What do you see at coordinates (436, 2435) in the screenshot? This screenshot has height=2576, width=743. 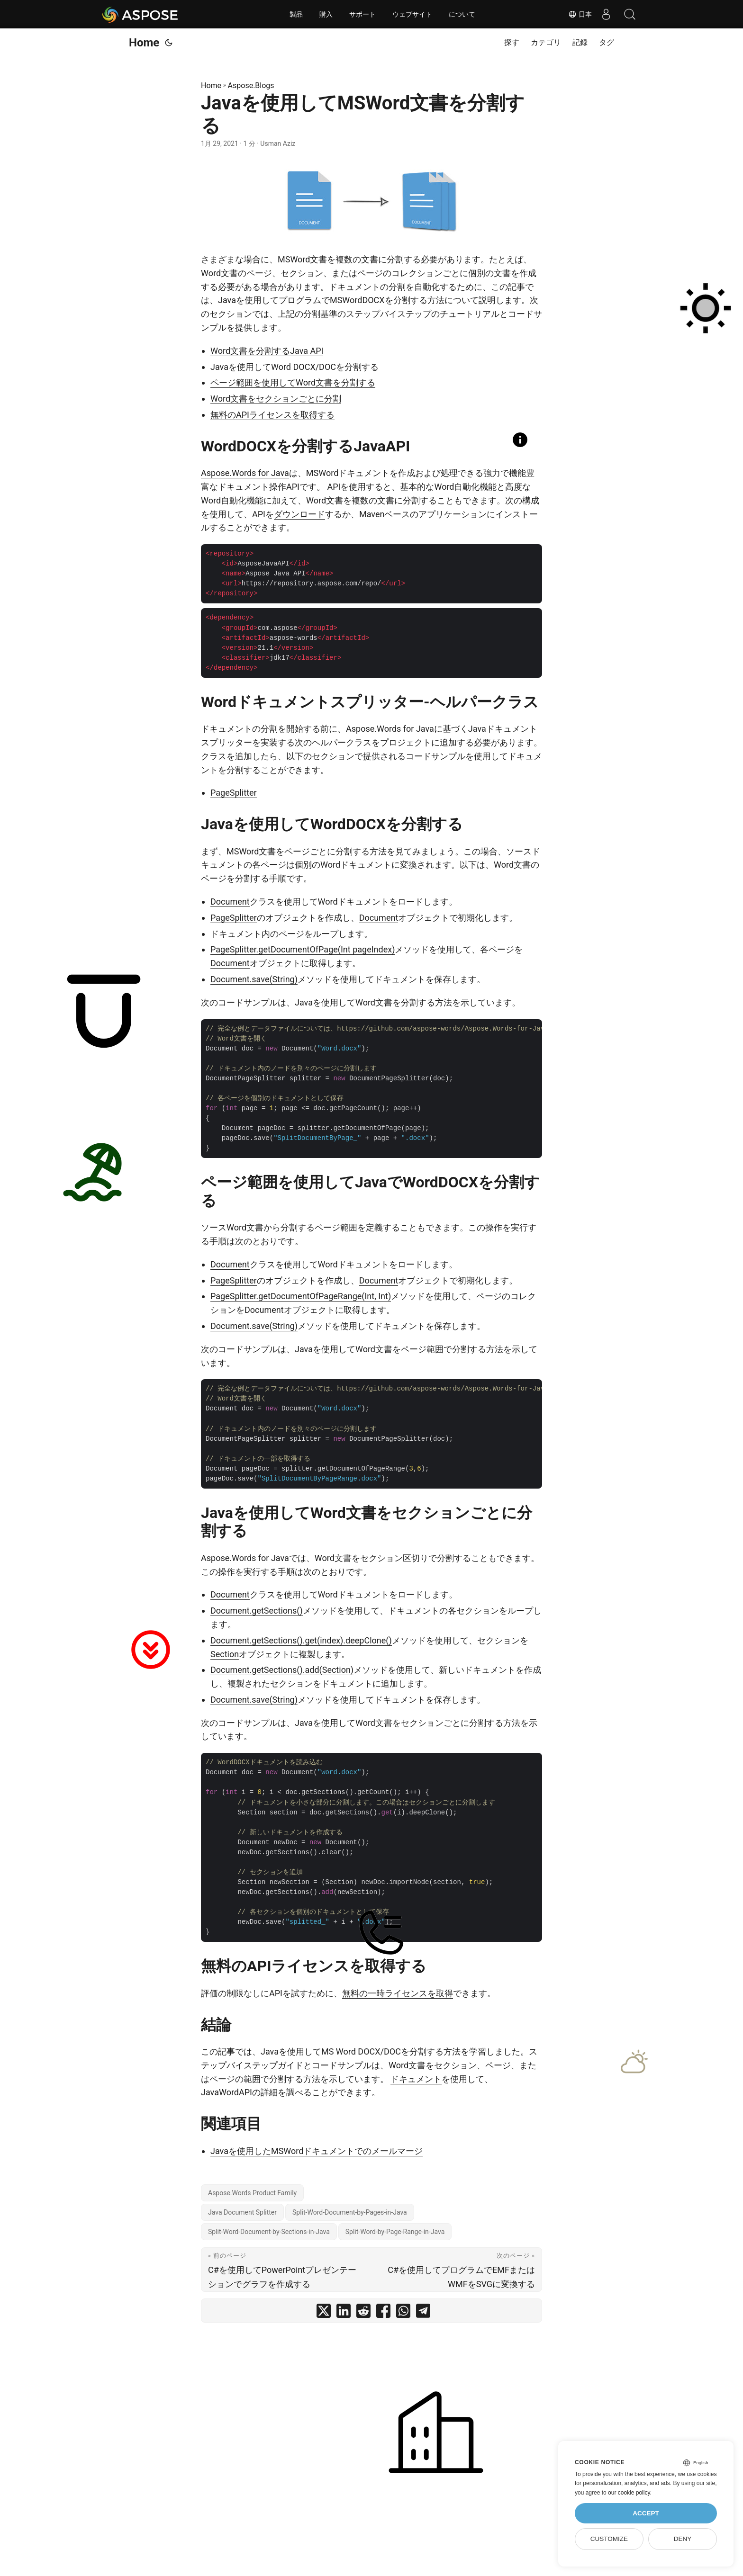 I see `view nearby buildings or offices` at bounding box center [436, 2435].